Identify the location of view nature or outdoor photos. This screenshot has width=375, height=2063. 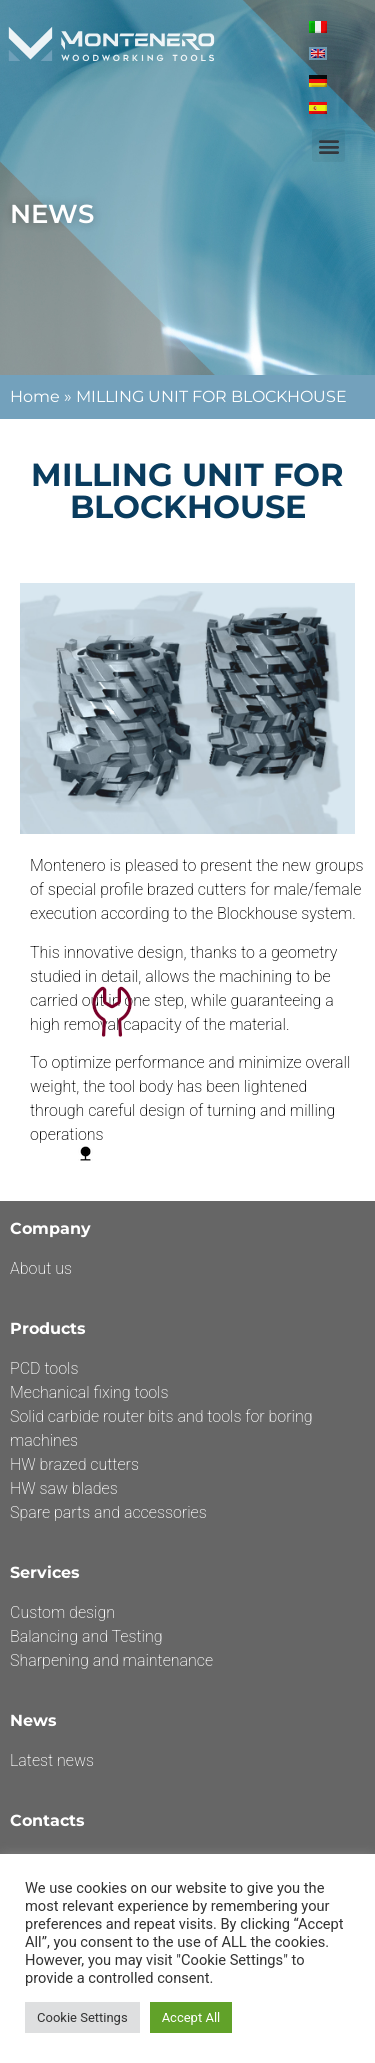
(85, 1153).